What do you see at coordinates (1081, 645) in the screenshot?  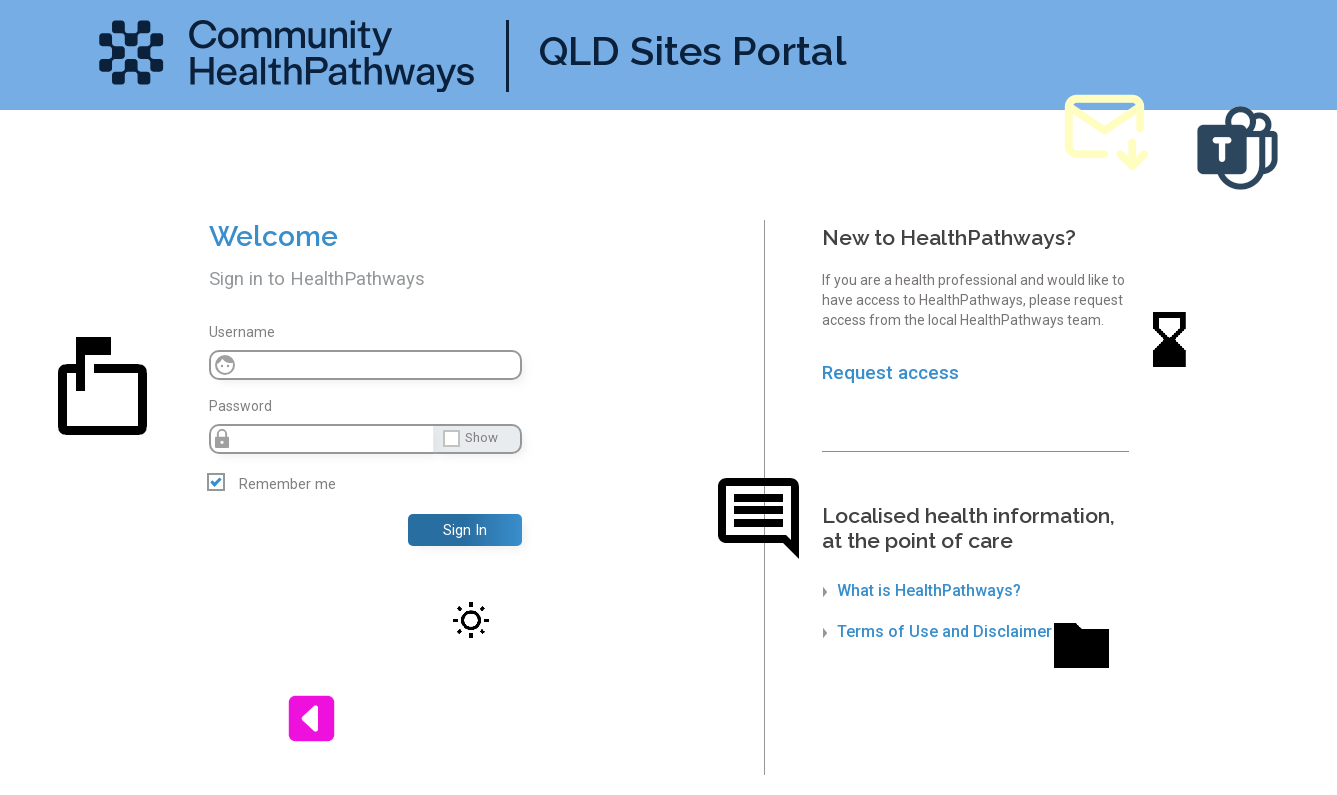 I see `access your files and documents` at bounding box center [1081, 645].